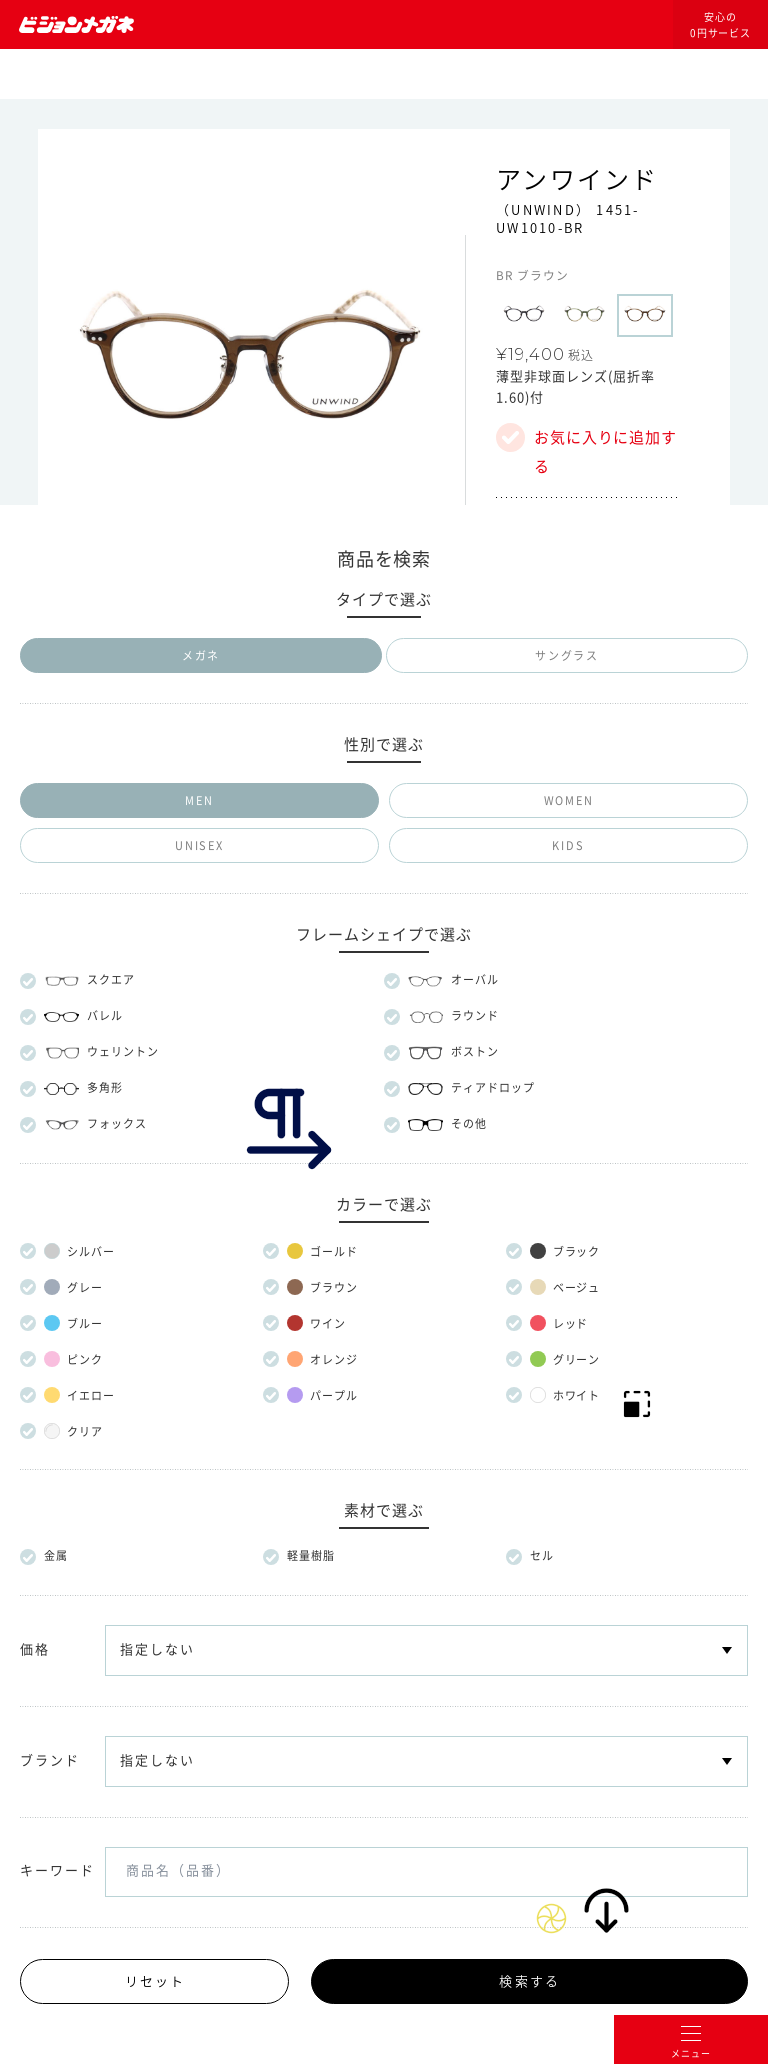 The width and height of the screenshot is (768, 2064). I want to click on download or save content from the cloud, so click(606, 1910).